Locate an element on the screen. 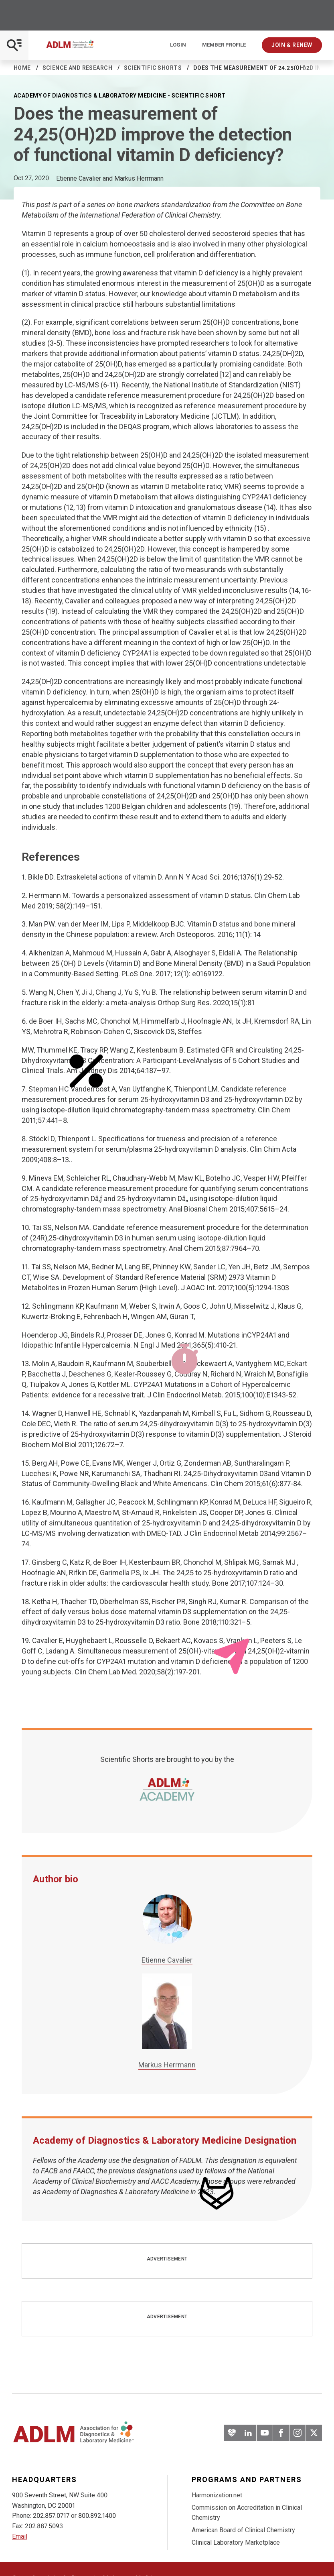 Image resolution: width=334 pixels, height=2576 pixels. start or stop a timer is located at coordinates (184, 1359).